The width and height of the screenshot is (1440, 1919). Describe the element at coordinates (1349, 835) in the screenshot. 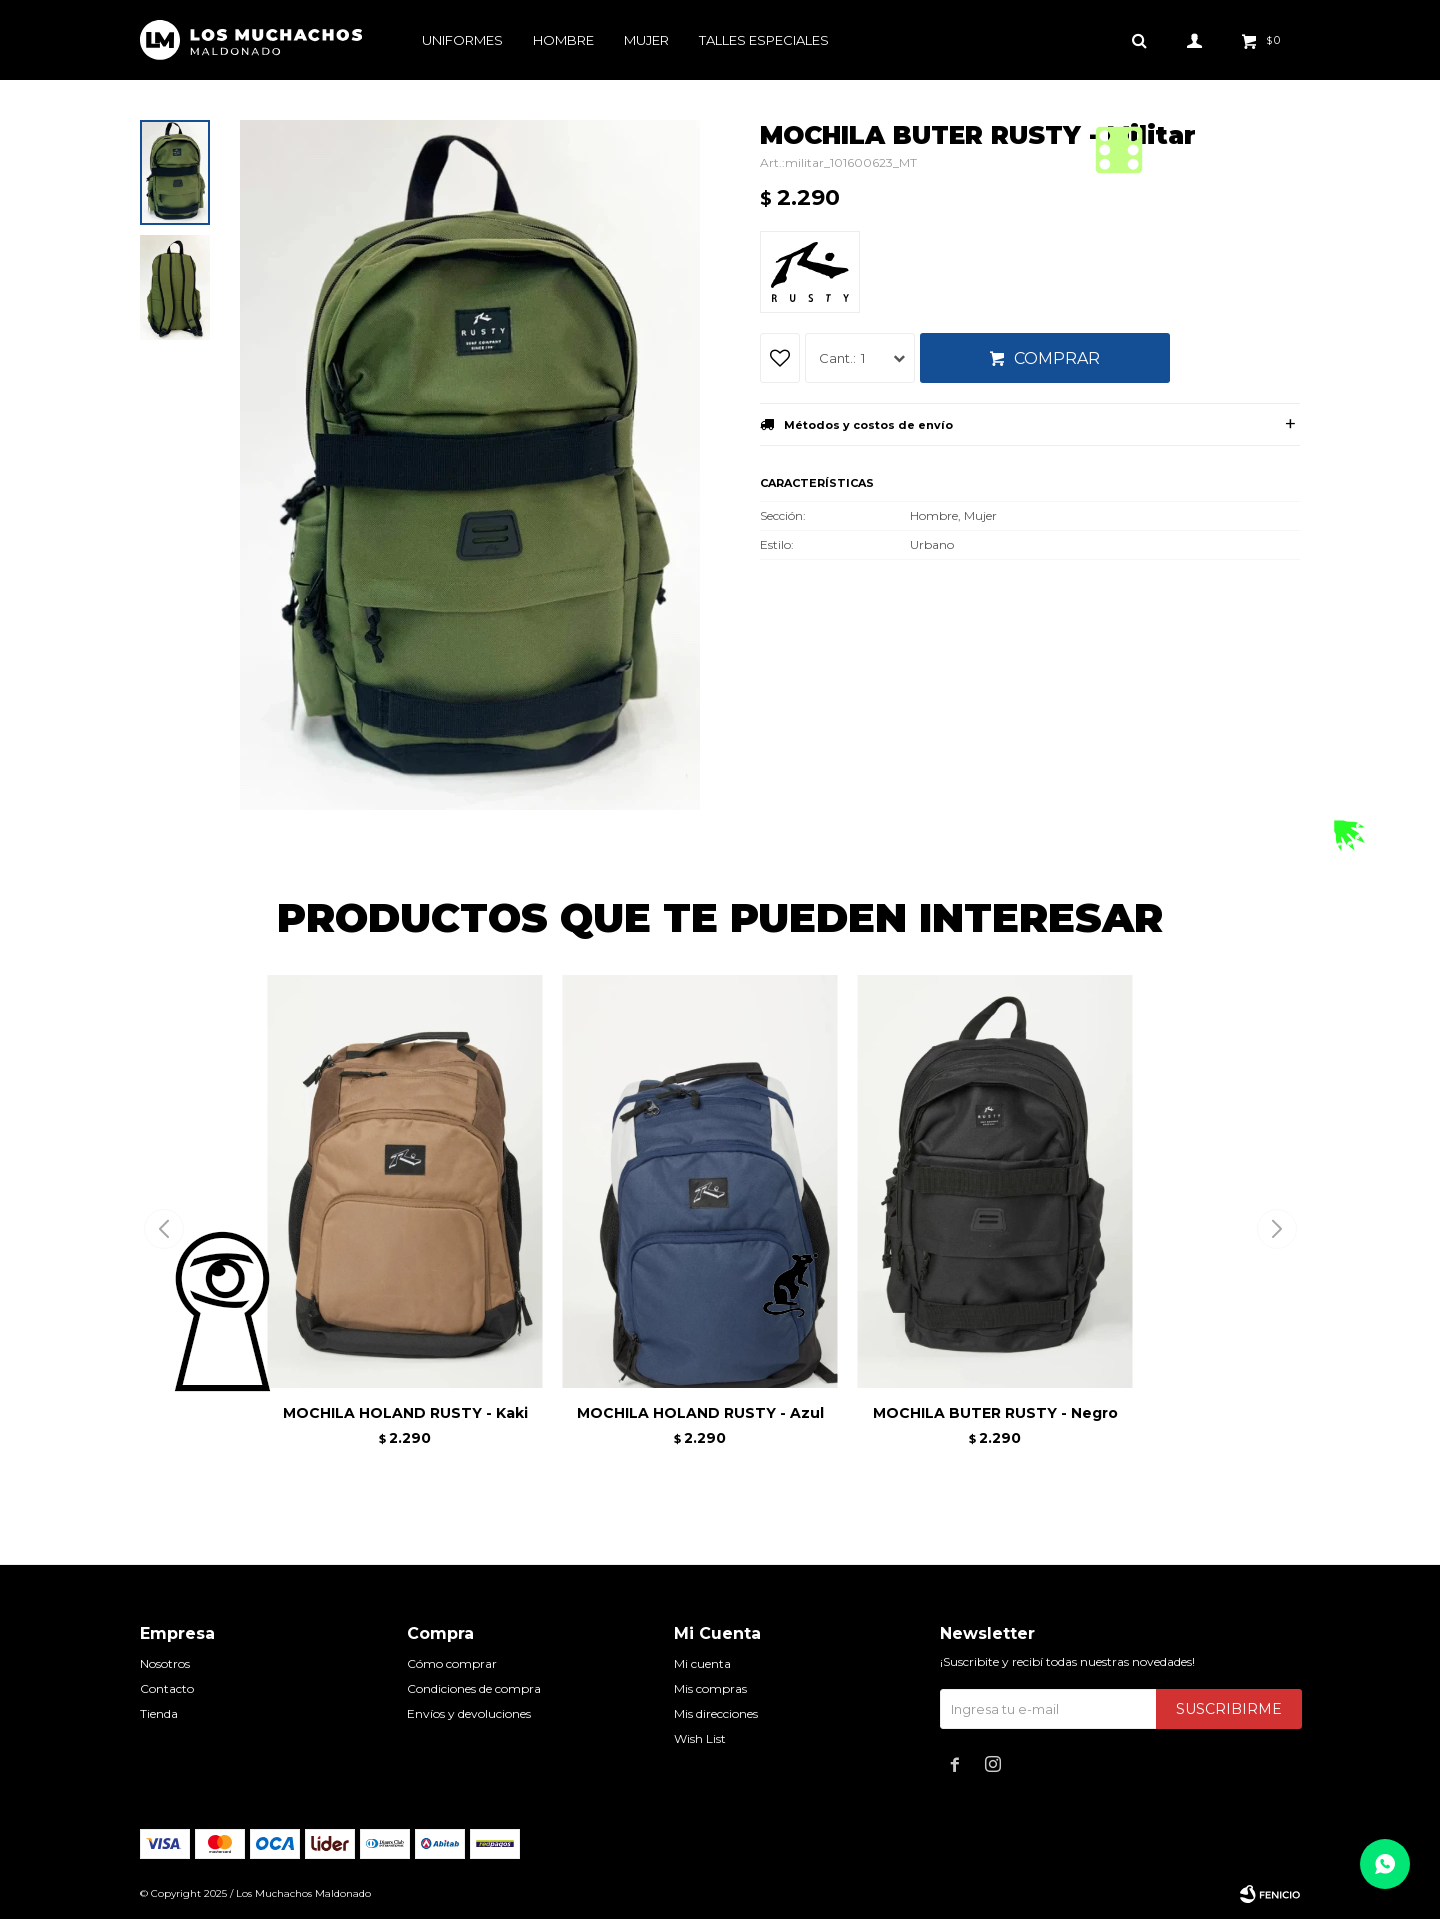

I see `access pet or animal-related features` at that location.